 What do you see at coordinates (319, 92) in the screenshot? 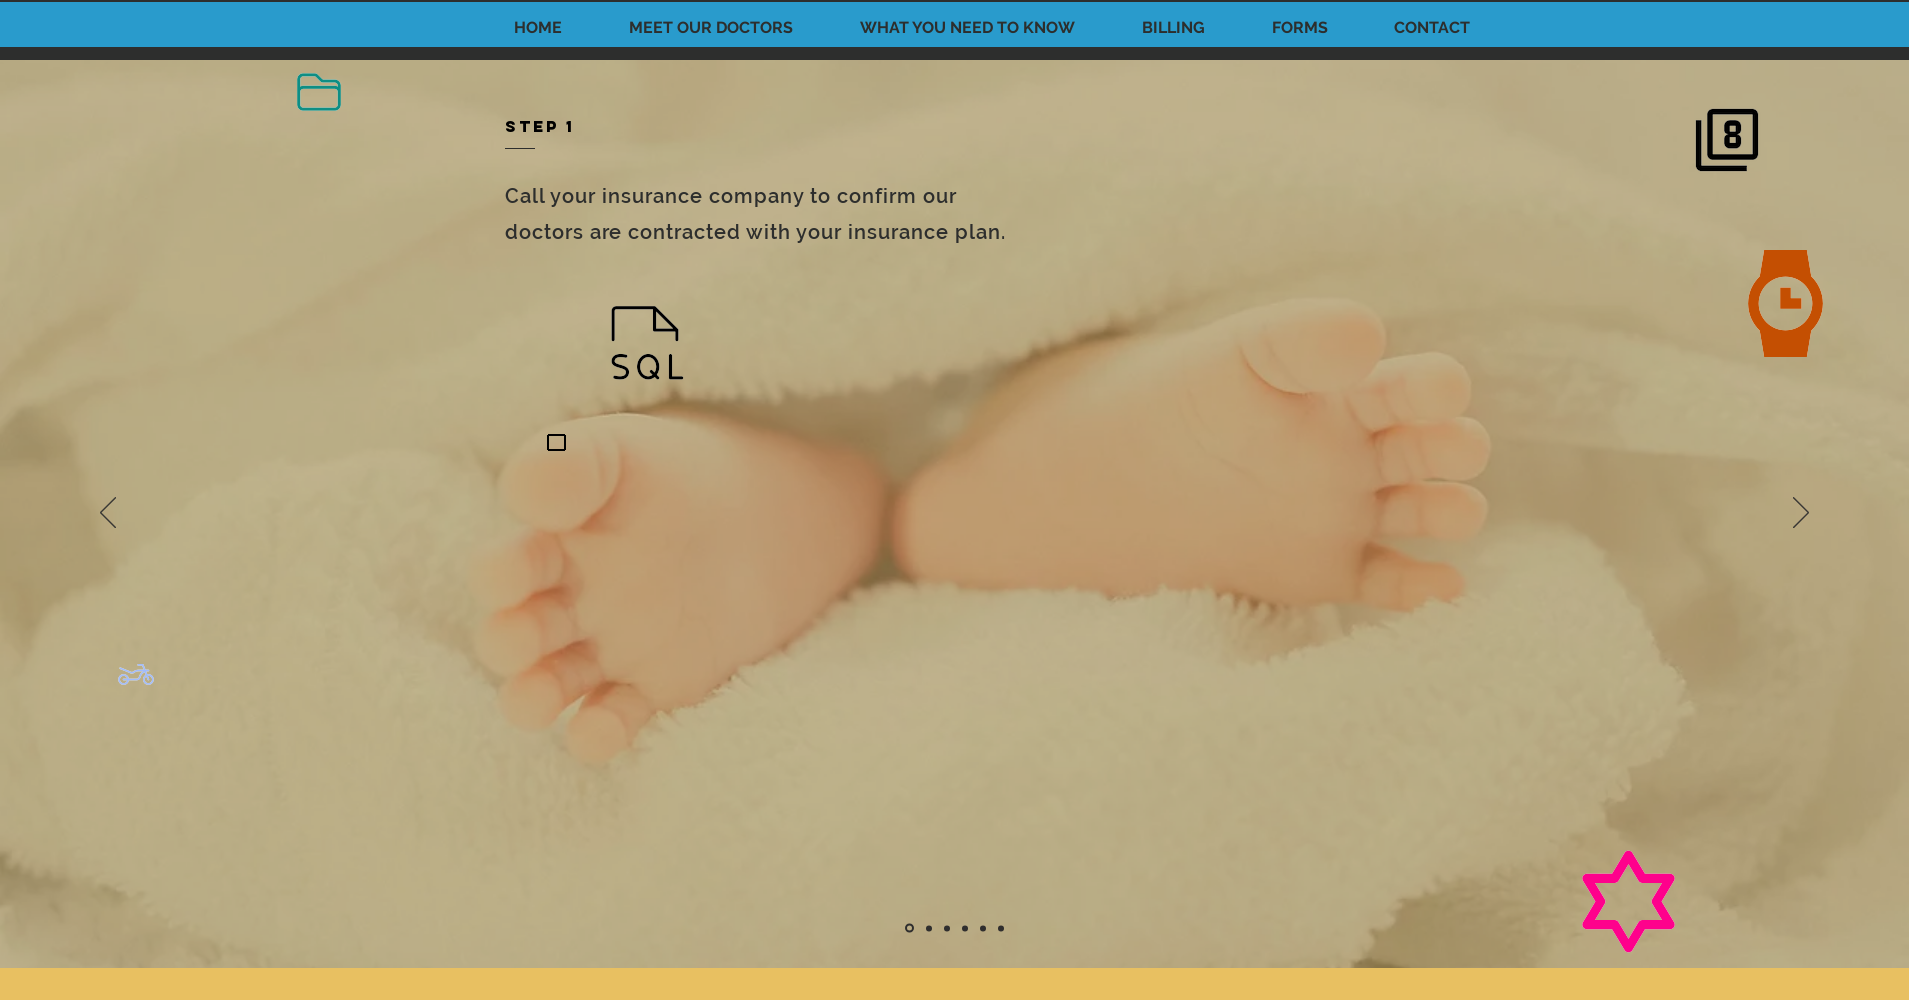
I see `access files and documents` at bounding box center [319, 92].